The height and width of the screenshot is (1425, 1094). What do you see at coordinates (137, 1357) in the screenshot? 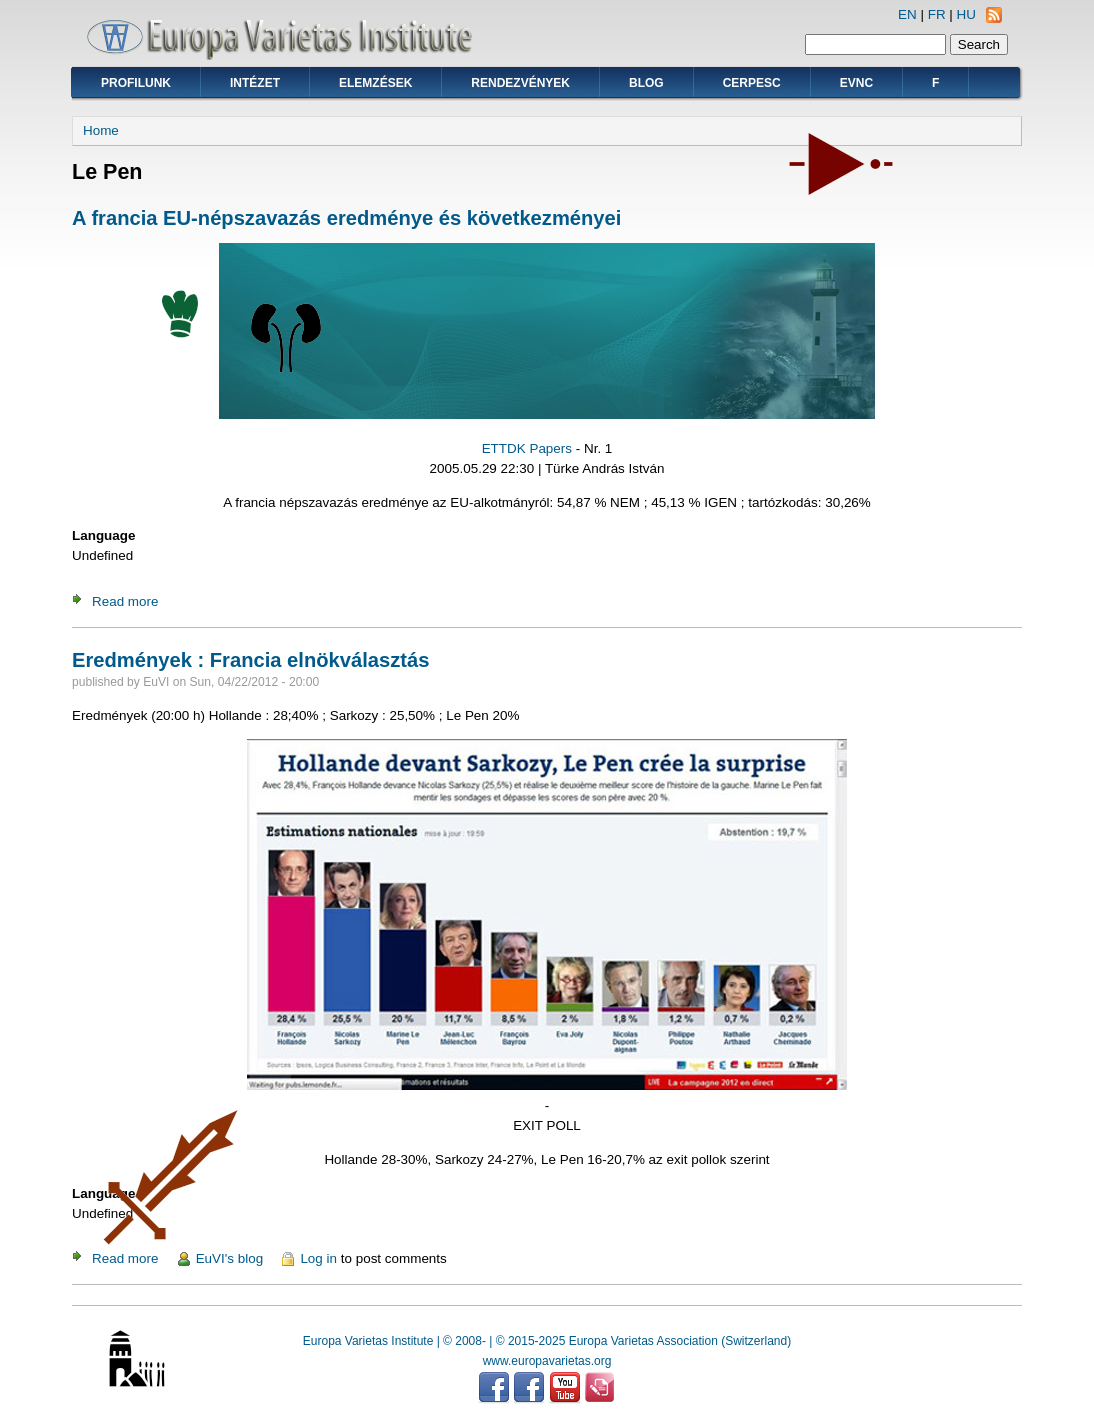
I see `granary or grain storage building in a farming game` at bounding box center [137, 1357].